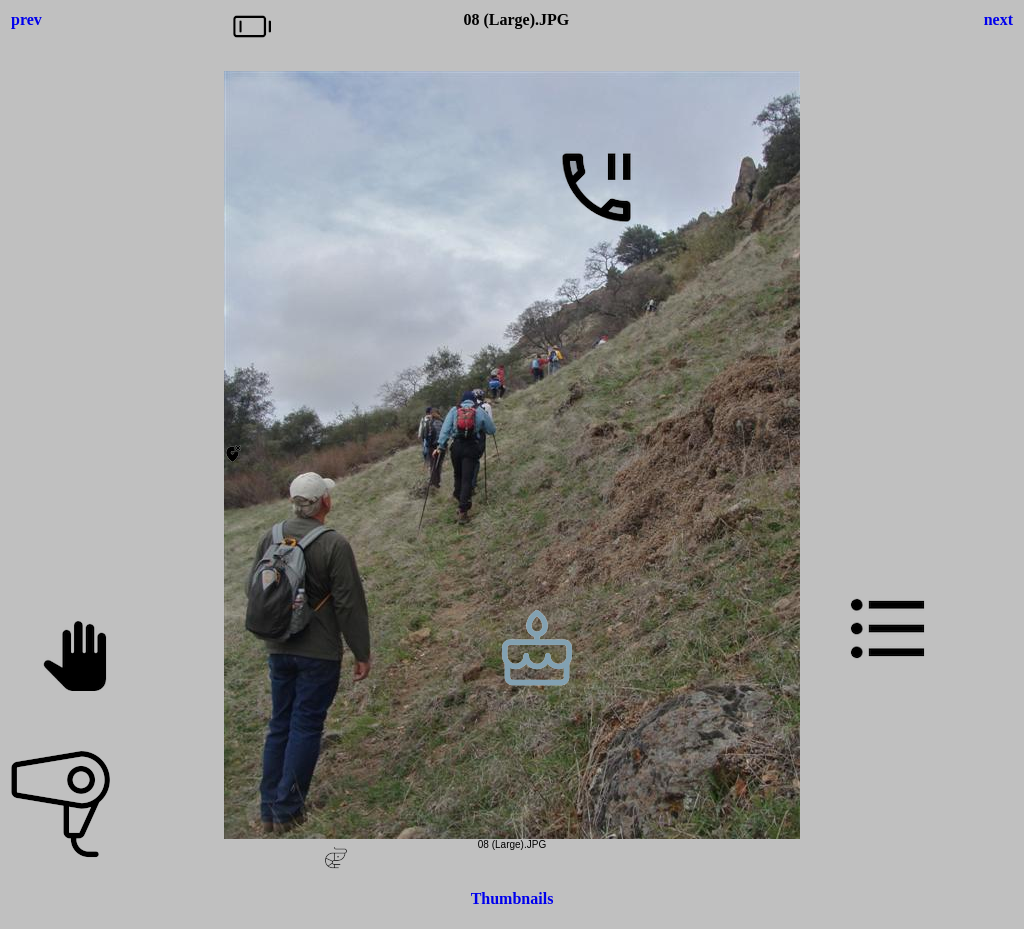  I want to click on hair styling or salon services, so click(62, 798).